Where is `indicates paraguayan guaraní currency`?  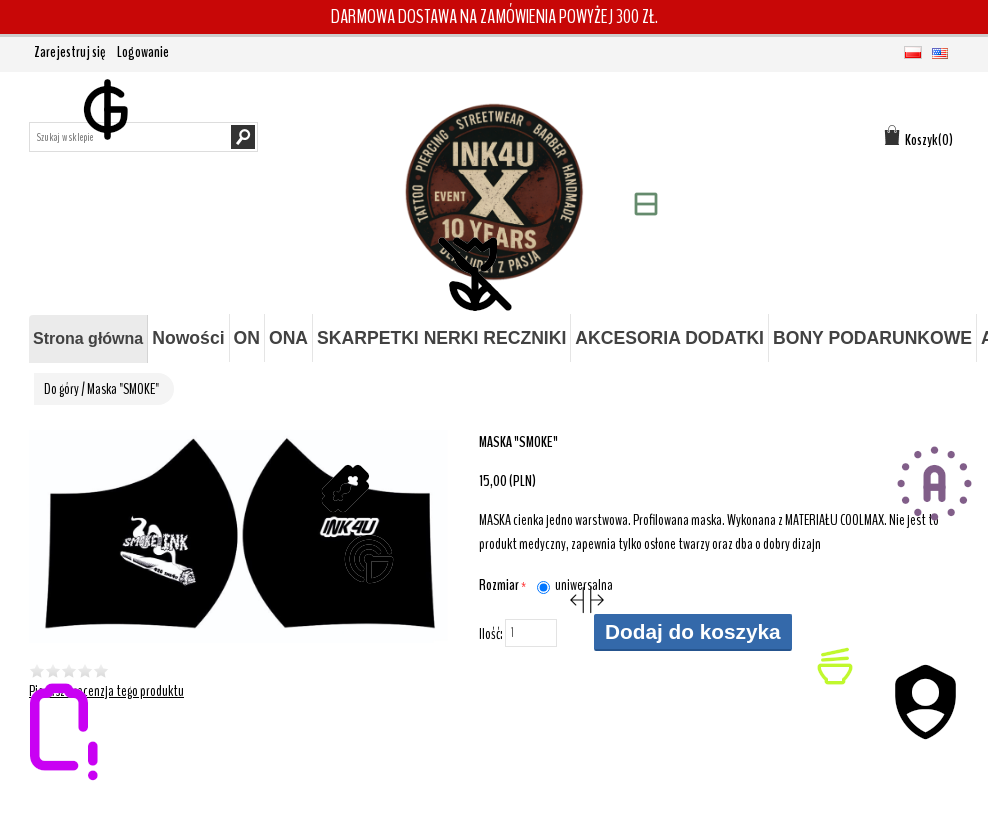 indicates paraguayan guaraní currency is located at coordinates (107, 109).